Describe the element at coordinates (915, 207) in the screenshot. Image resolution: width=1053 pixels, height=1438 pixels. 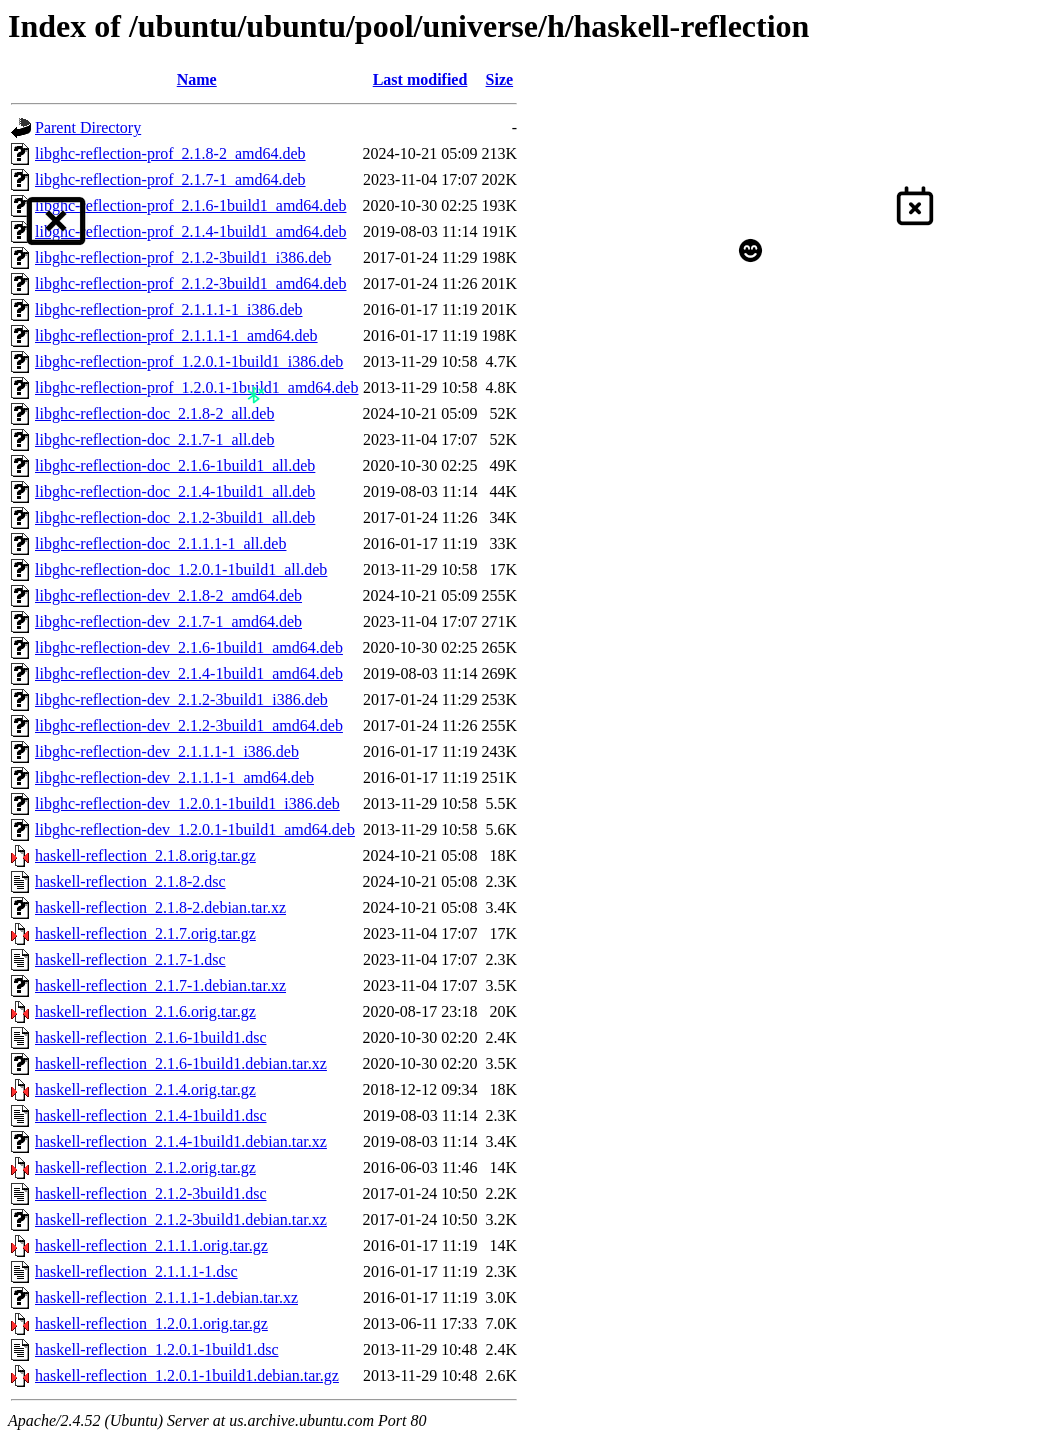
I see `cancel or remove a scheduled event` at that location.